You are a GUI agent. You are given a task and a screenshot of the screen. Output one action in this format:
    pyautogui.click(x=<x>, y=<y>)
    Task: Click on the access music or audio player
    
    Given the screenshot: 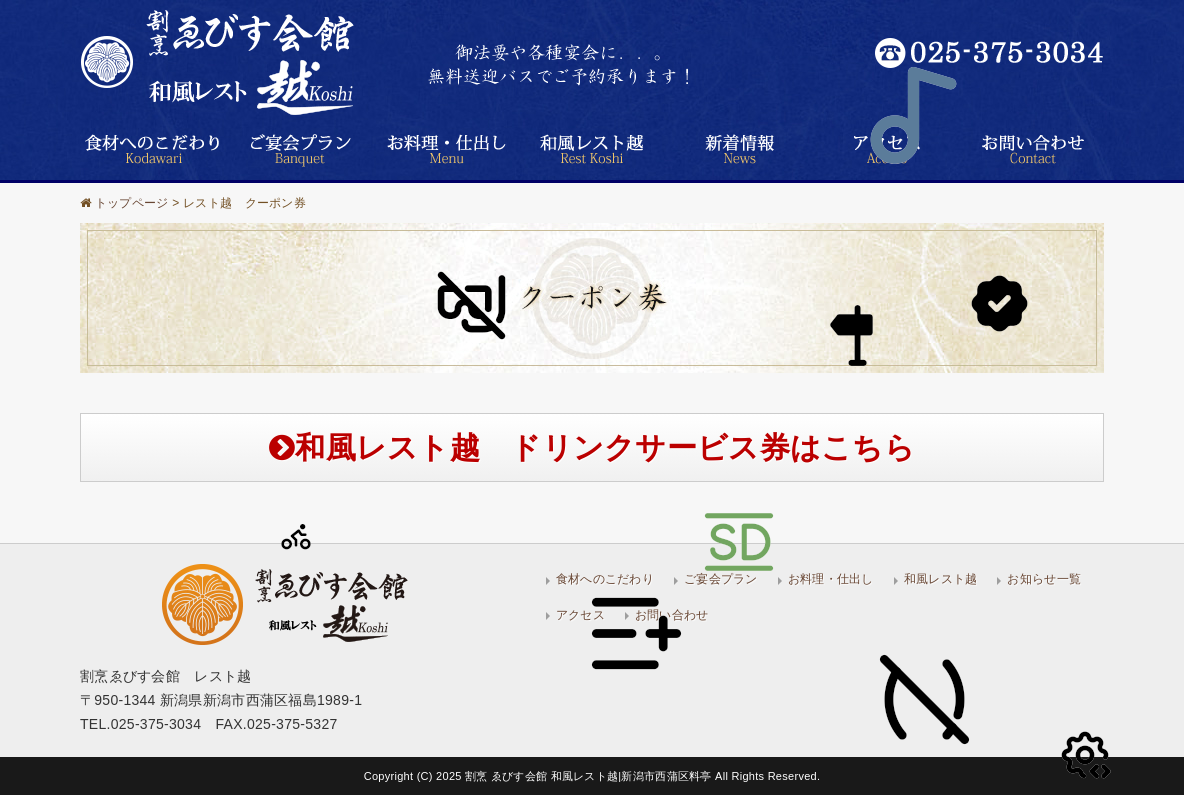 What is the action you would take?
    pyautogui.click(x=913, y=113)
    